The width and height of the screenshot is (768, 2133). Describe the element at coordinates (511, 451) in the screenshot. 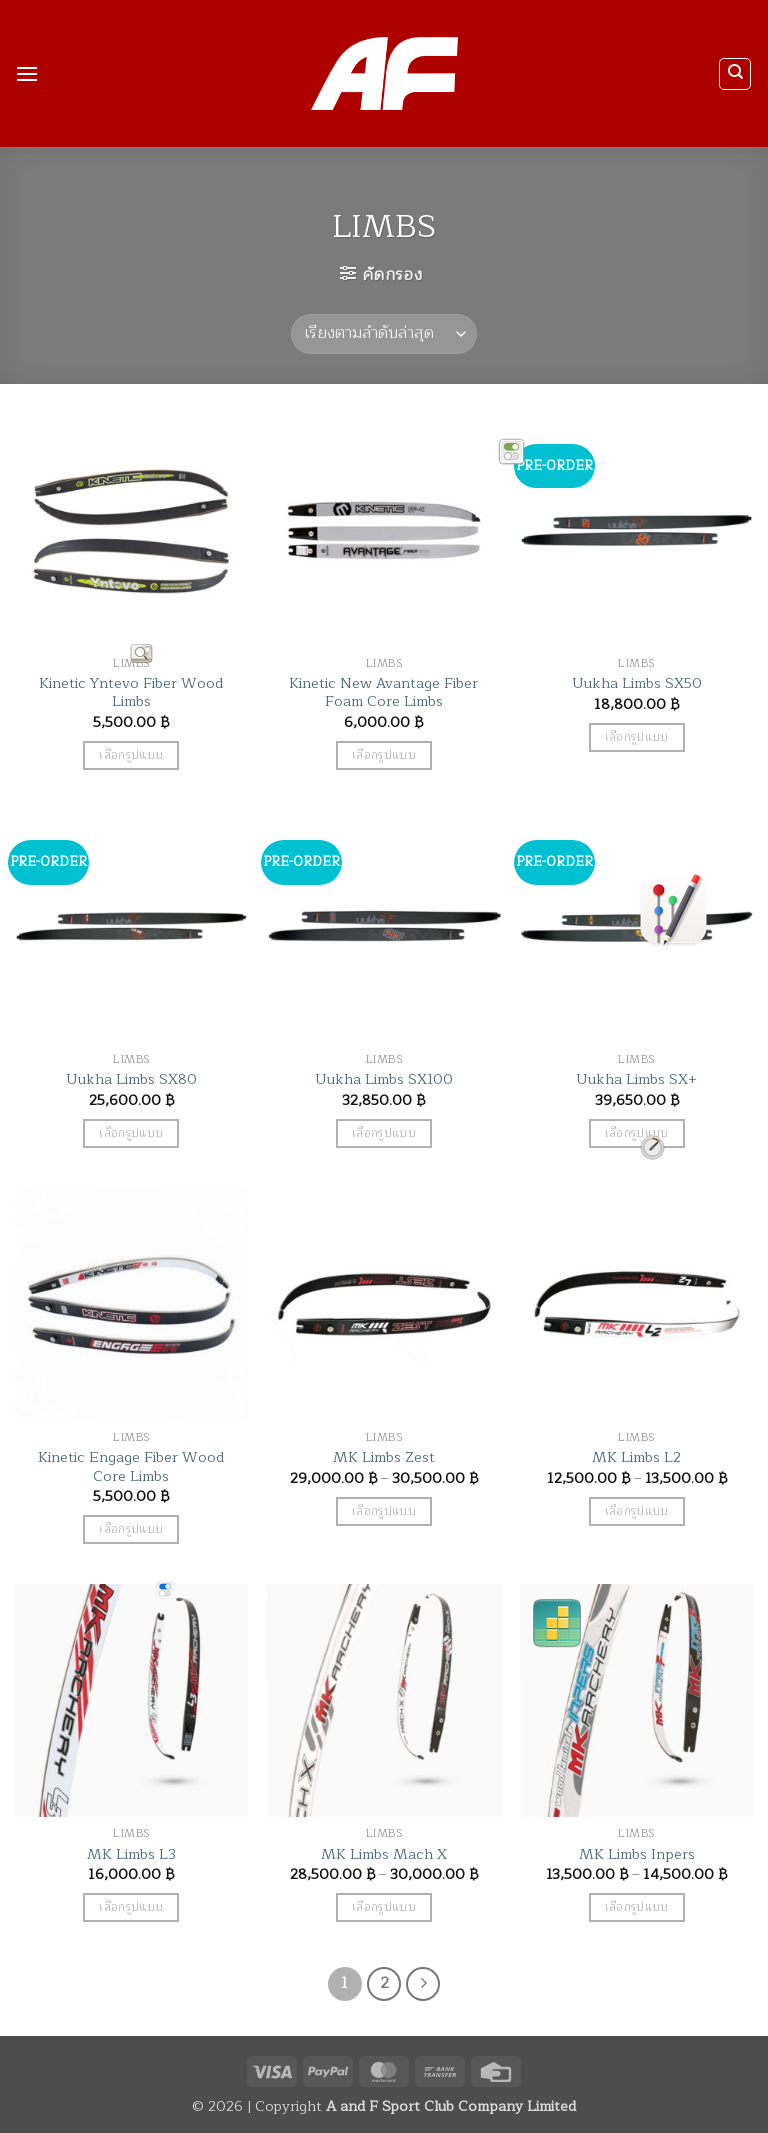

I see `open desktop preferences or settings` at that location.